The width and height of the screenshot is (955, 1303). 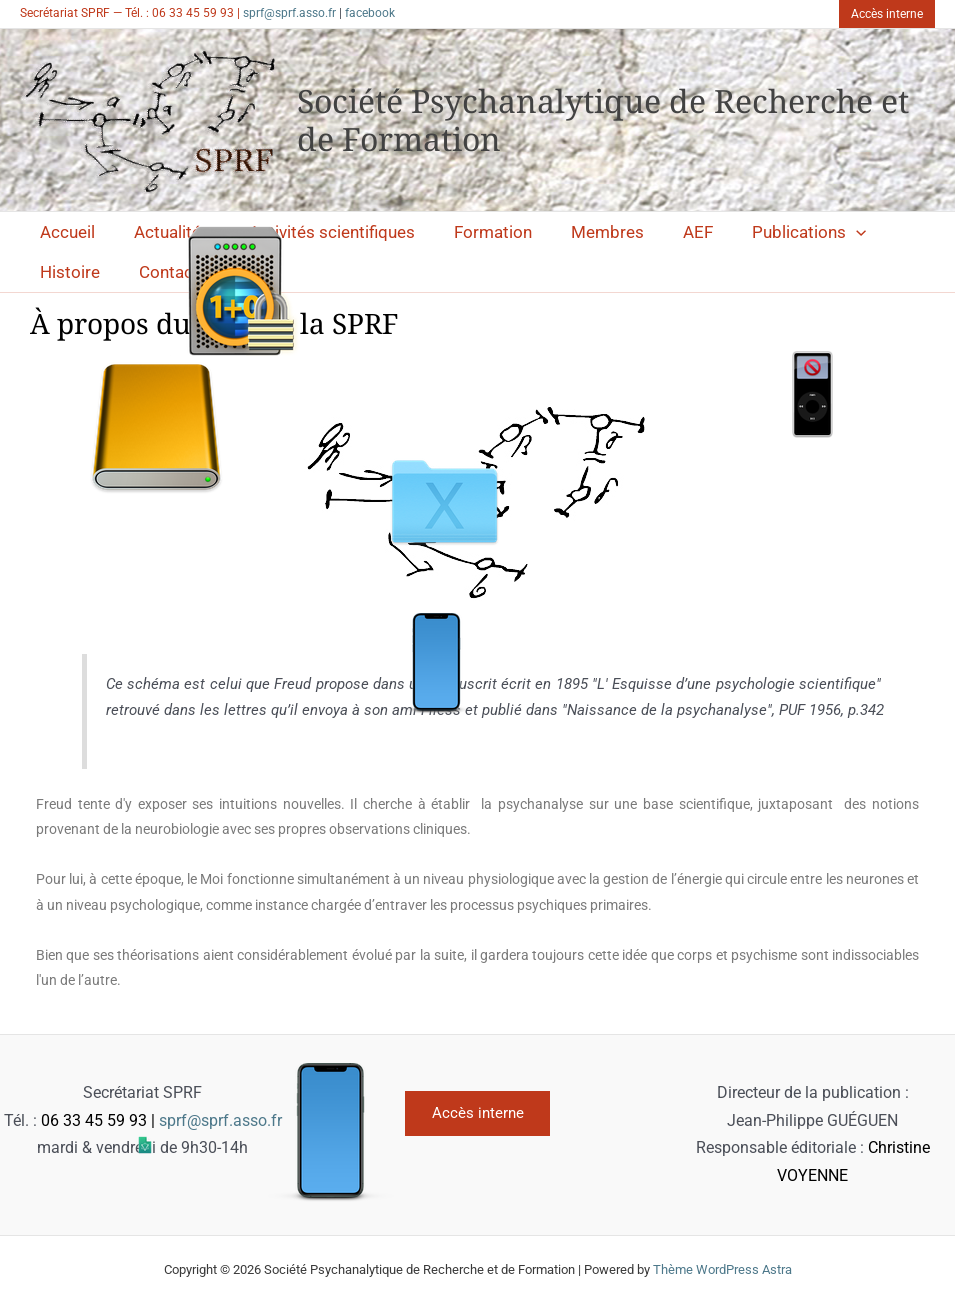 What do you see at coordinates (444, 501) in the screenshot?
I see `access macos system folder` at bounding box center [444, 501].